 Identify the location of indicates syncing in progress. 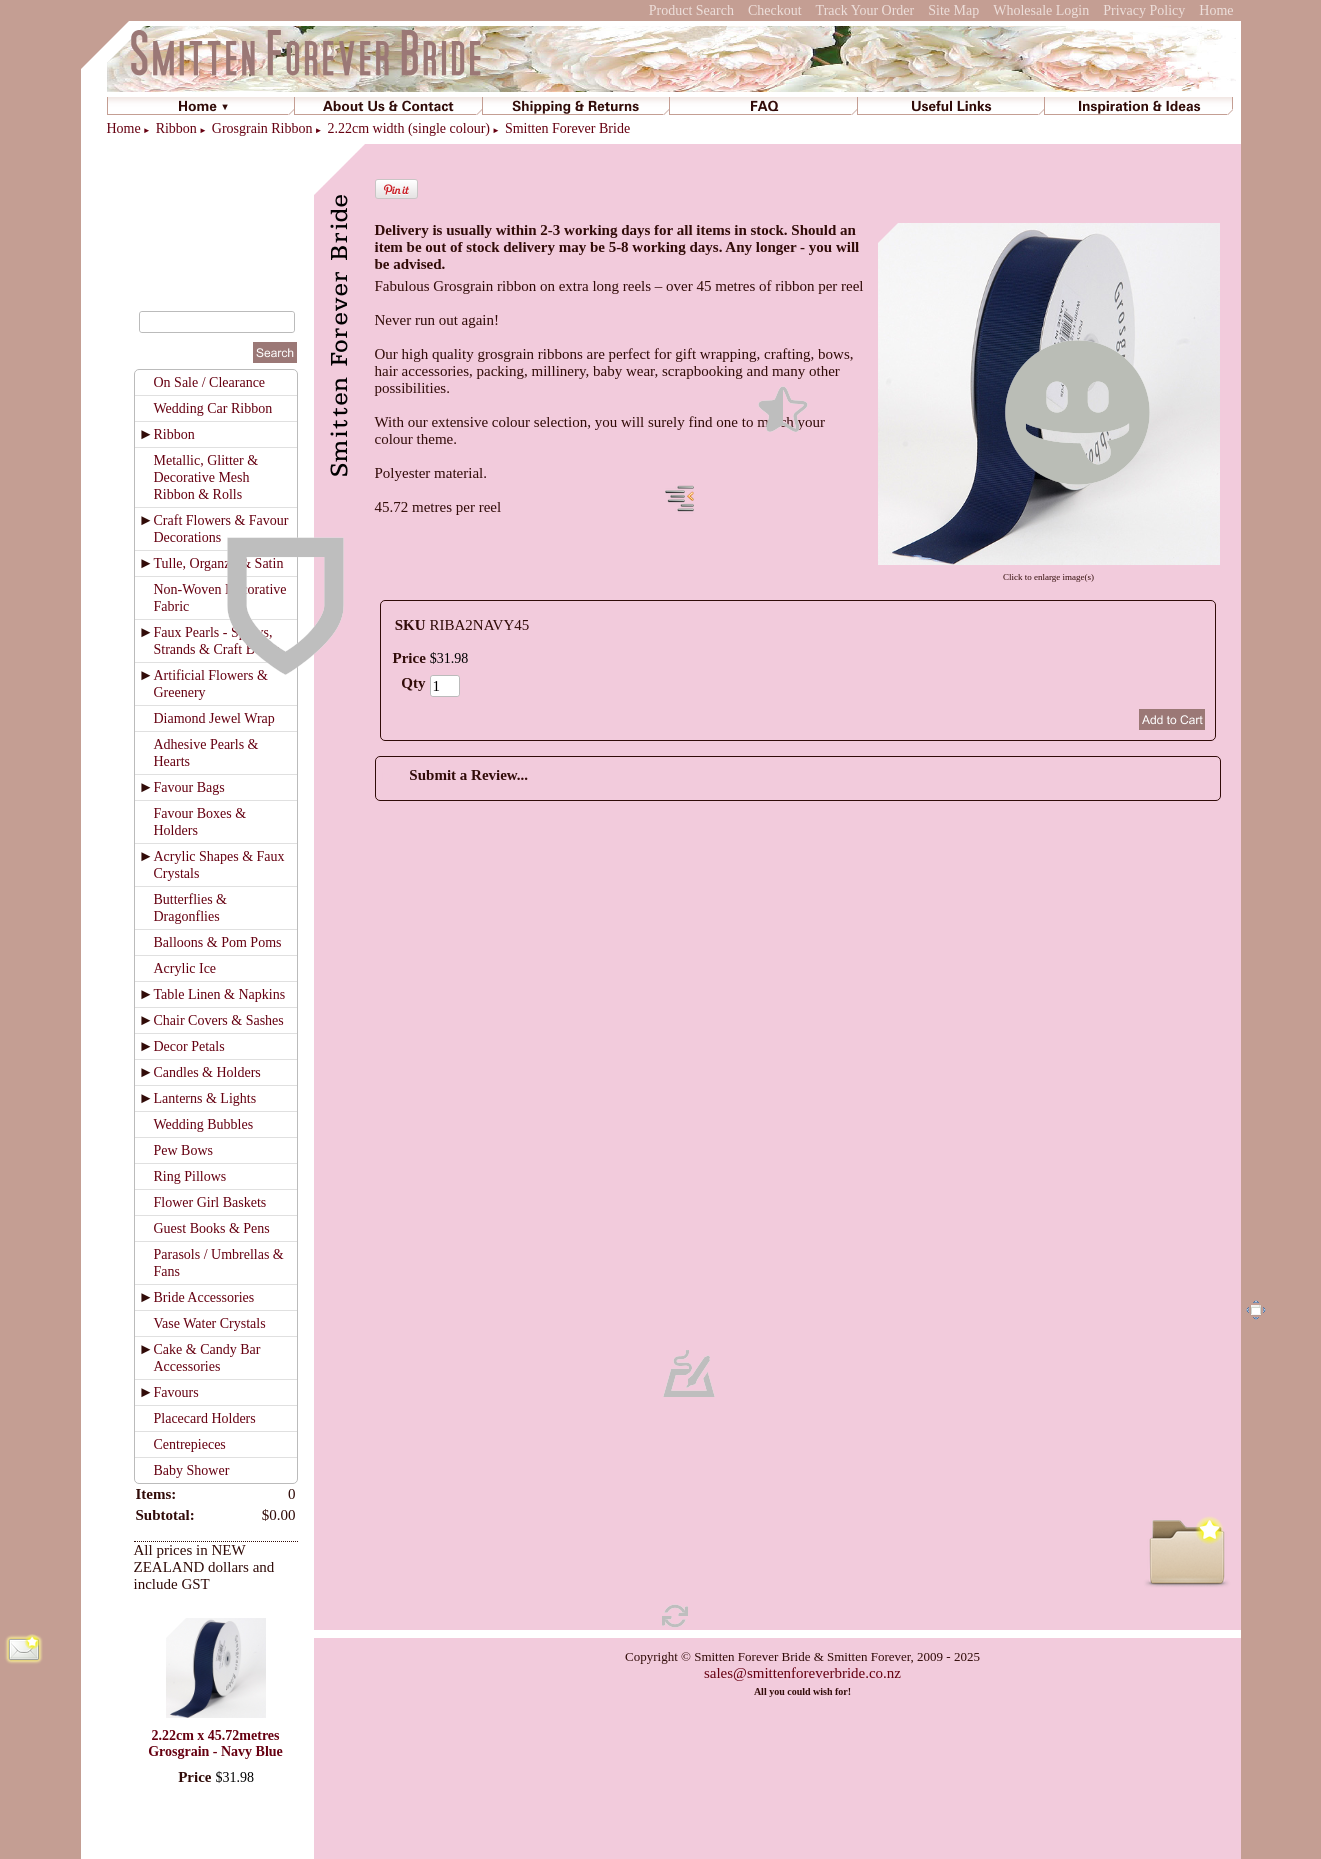
(675, 1616).